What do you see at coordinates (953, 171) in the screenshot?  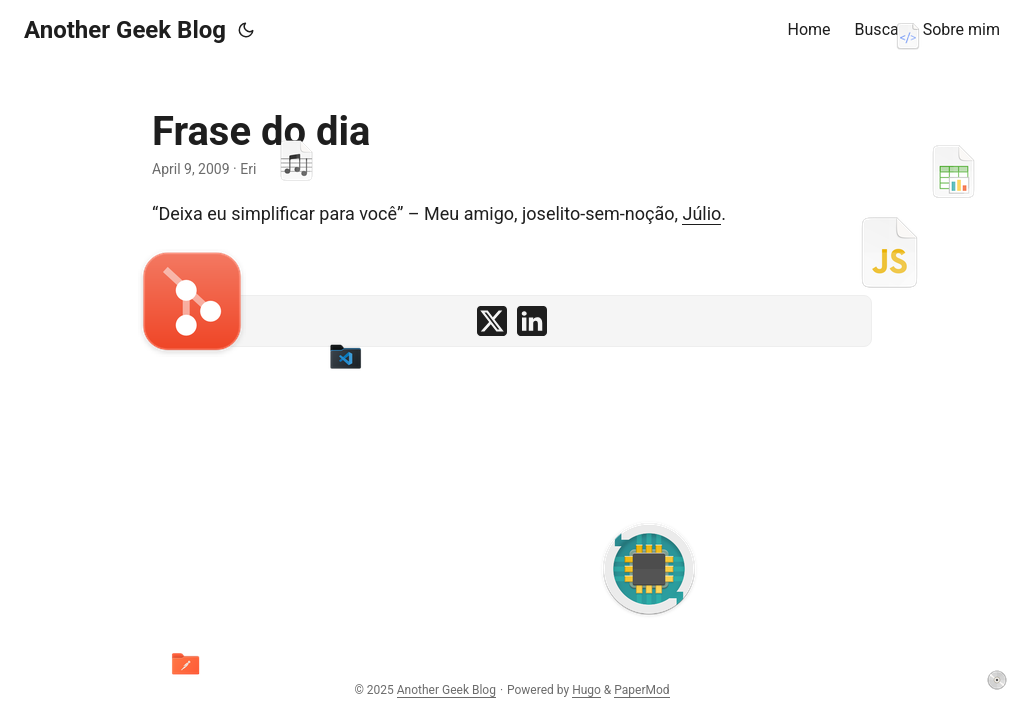 I see `open a spreadsheet file` at bounding box center [953, 171].